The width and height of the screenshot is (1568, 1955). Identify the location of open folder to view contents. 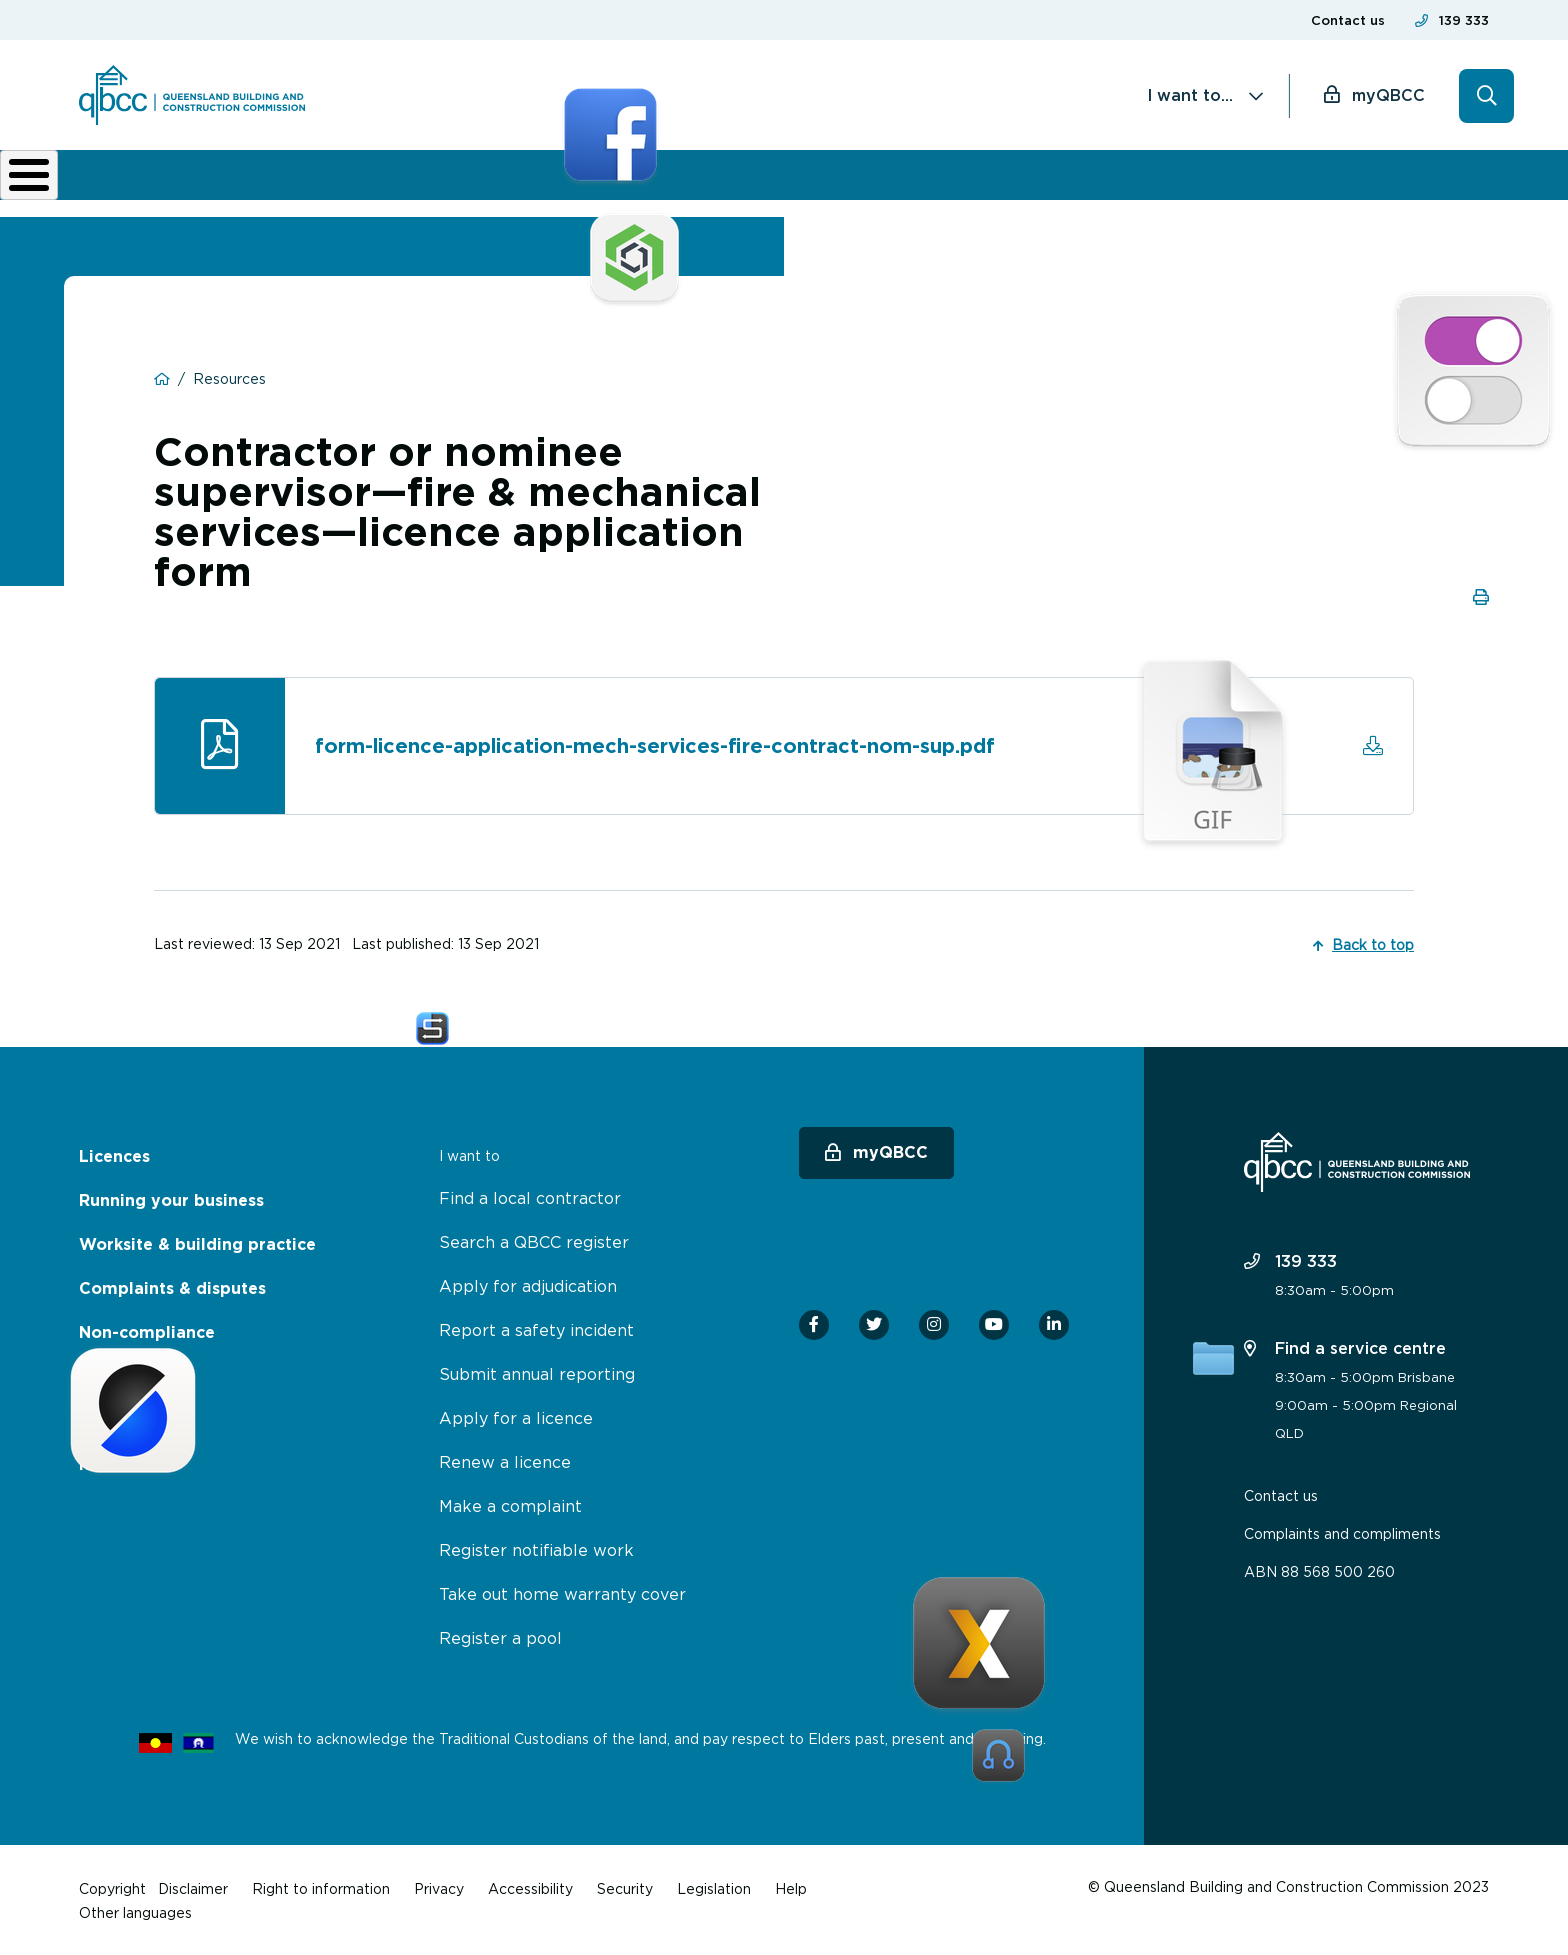
(1213, 1358).